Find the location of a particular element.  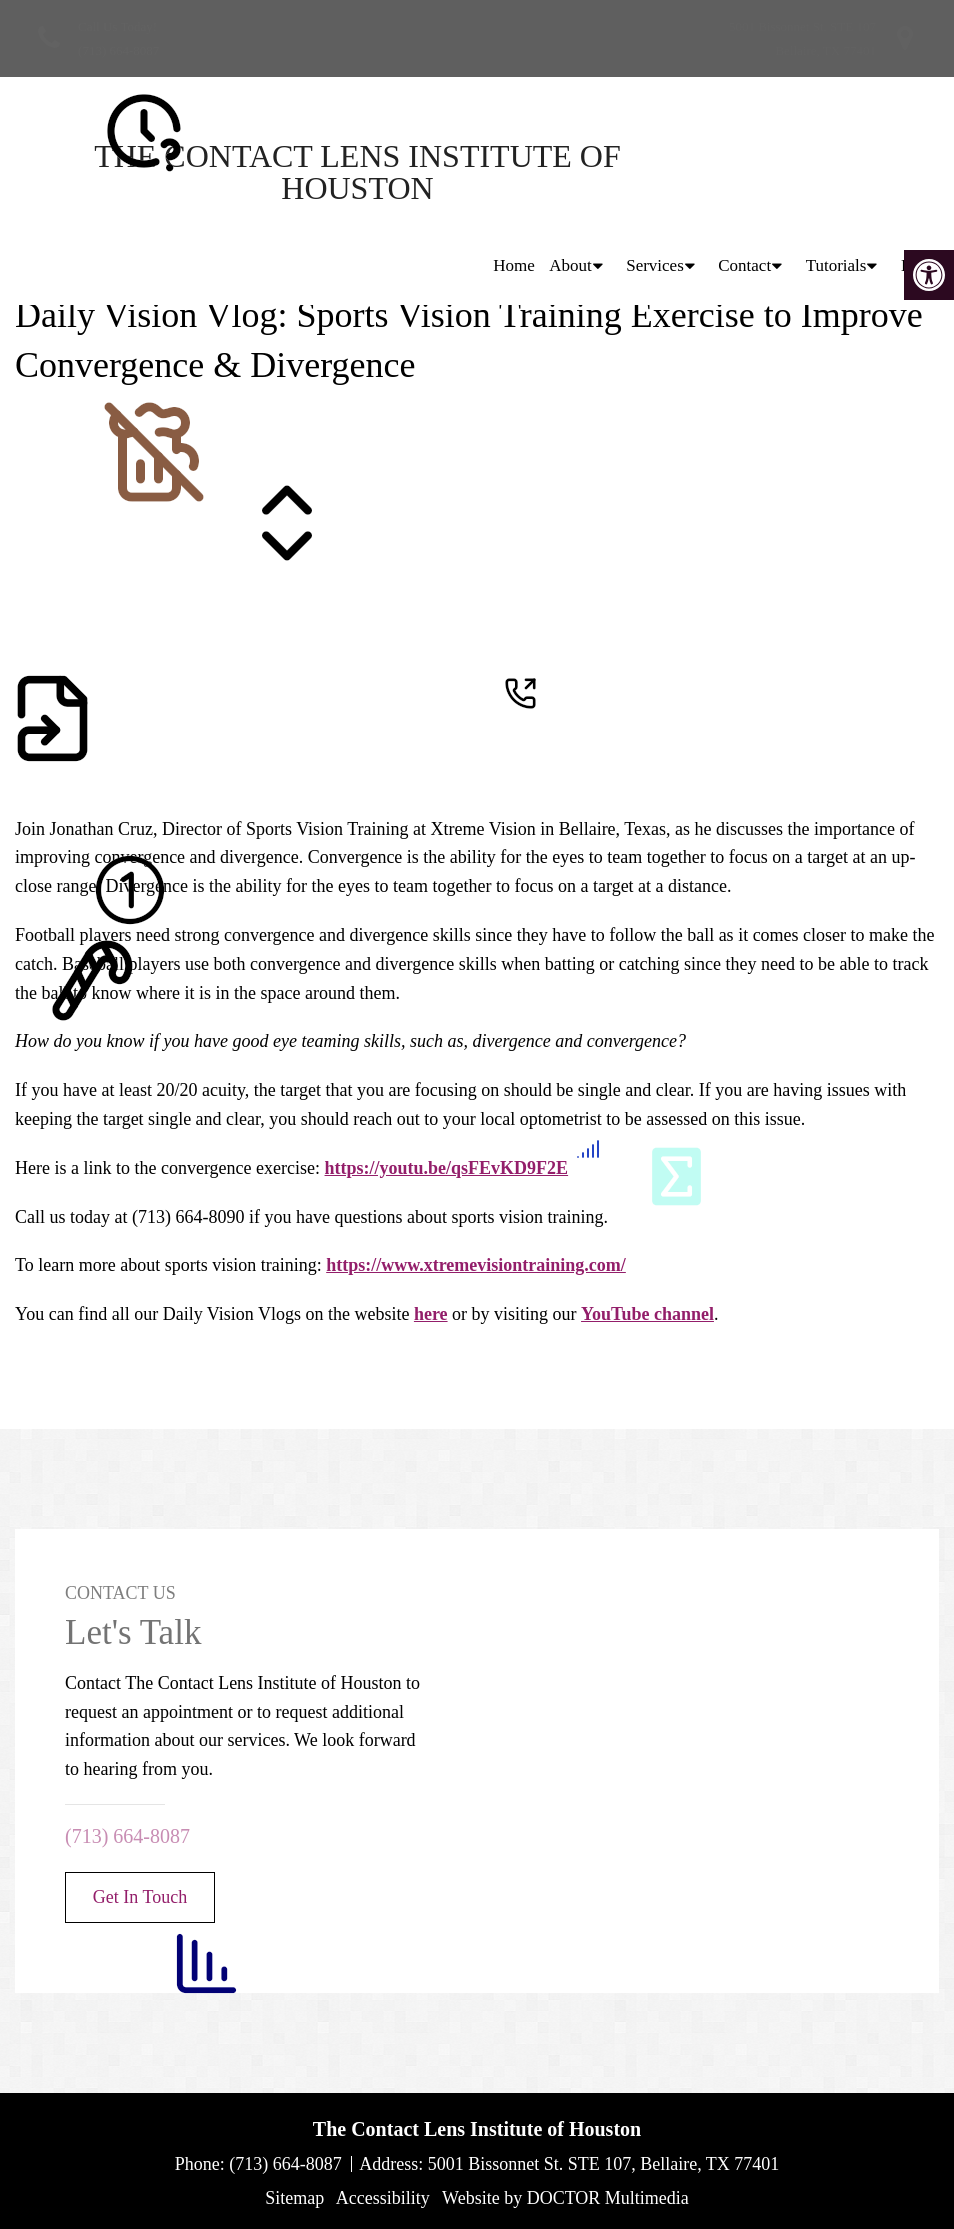

expand or collapse a dropdown menu is located at coordinates (287, 523).